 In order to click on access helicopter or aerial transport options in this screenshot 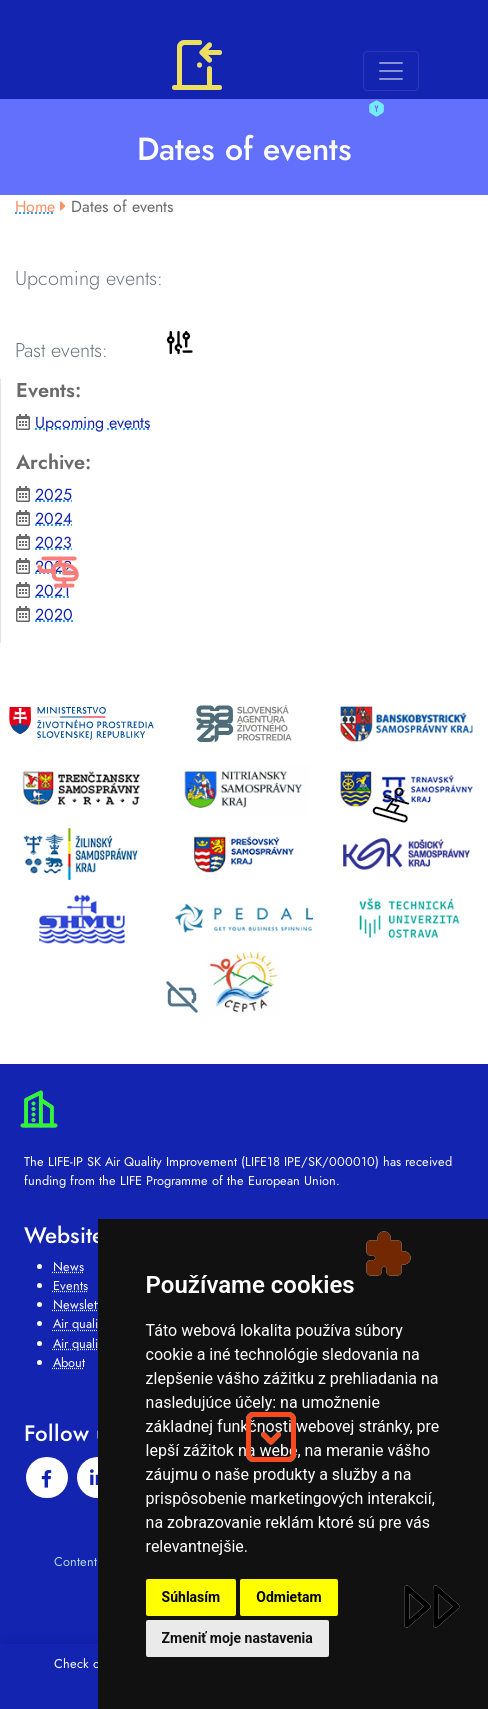, I will do `click(58, 571)`.